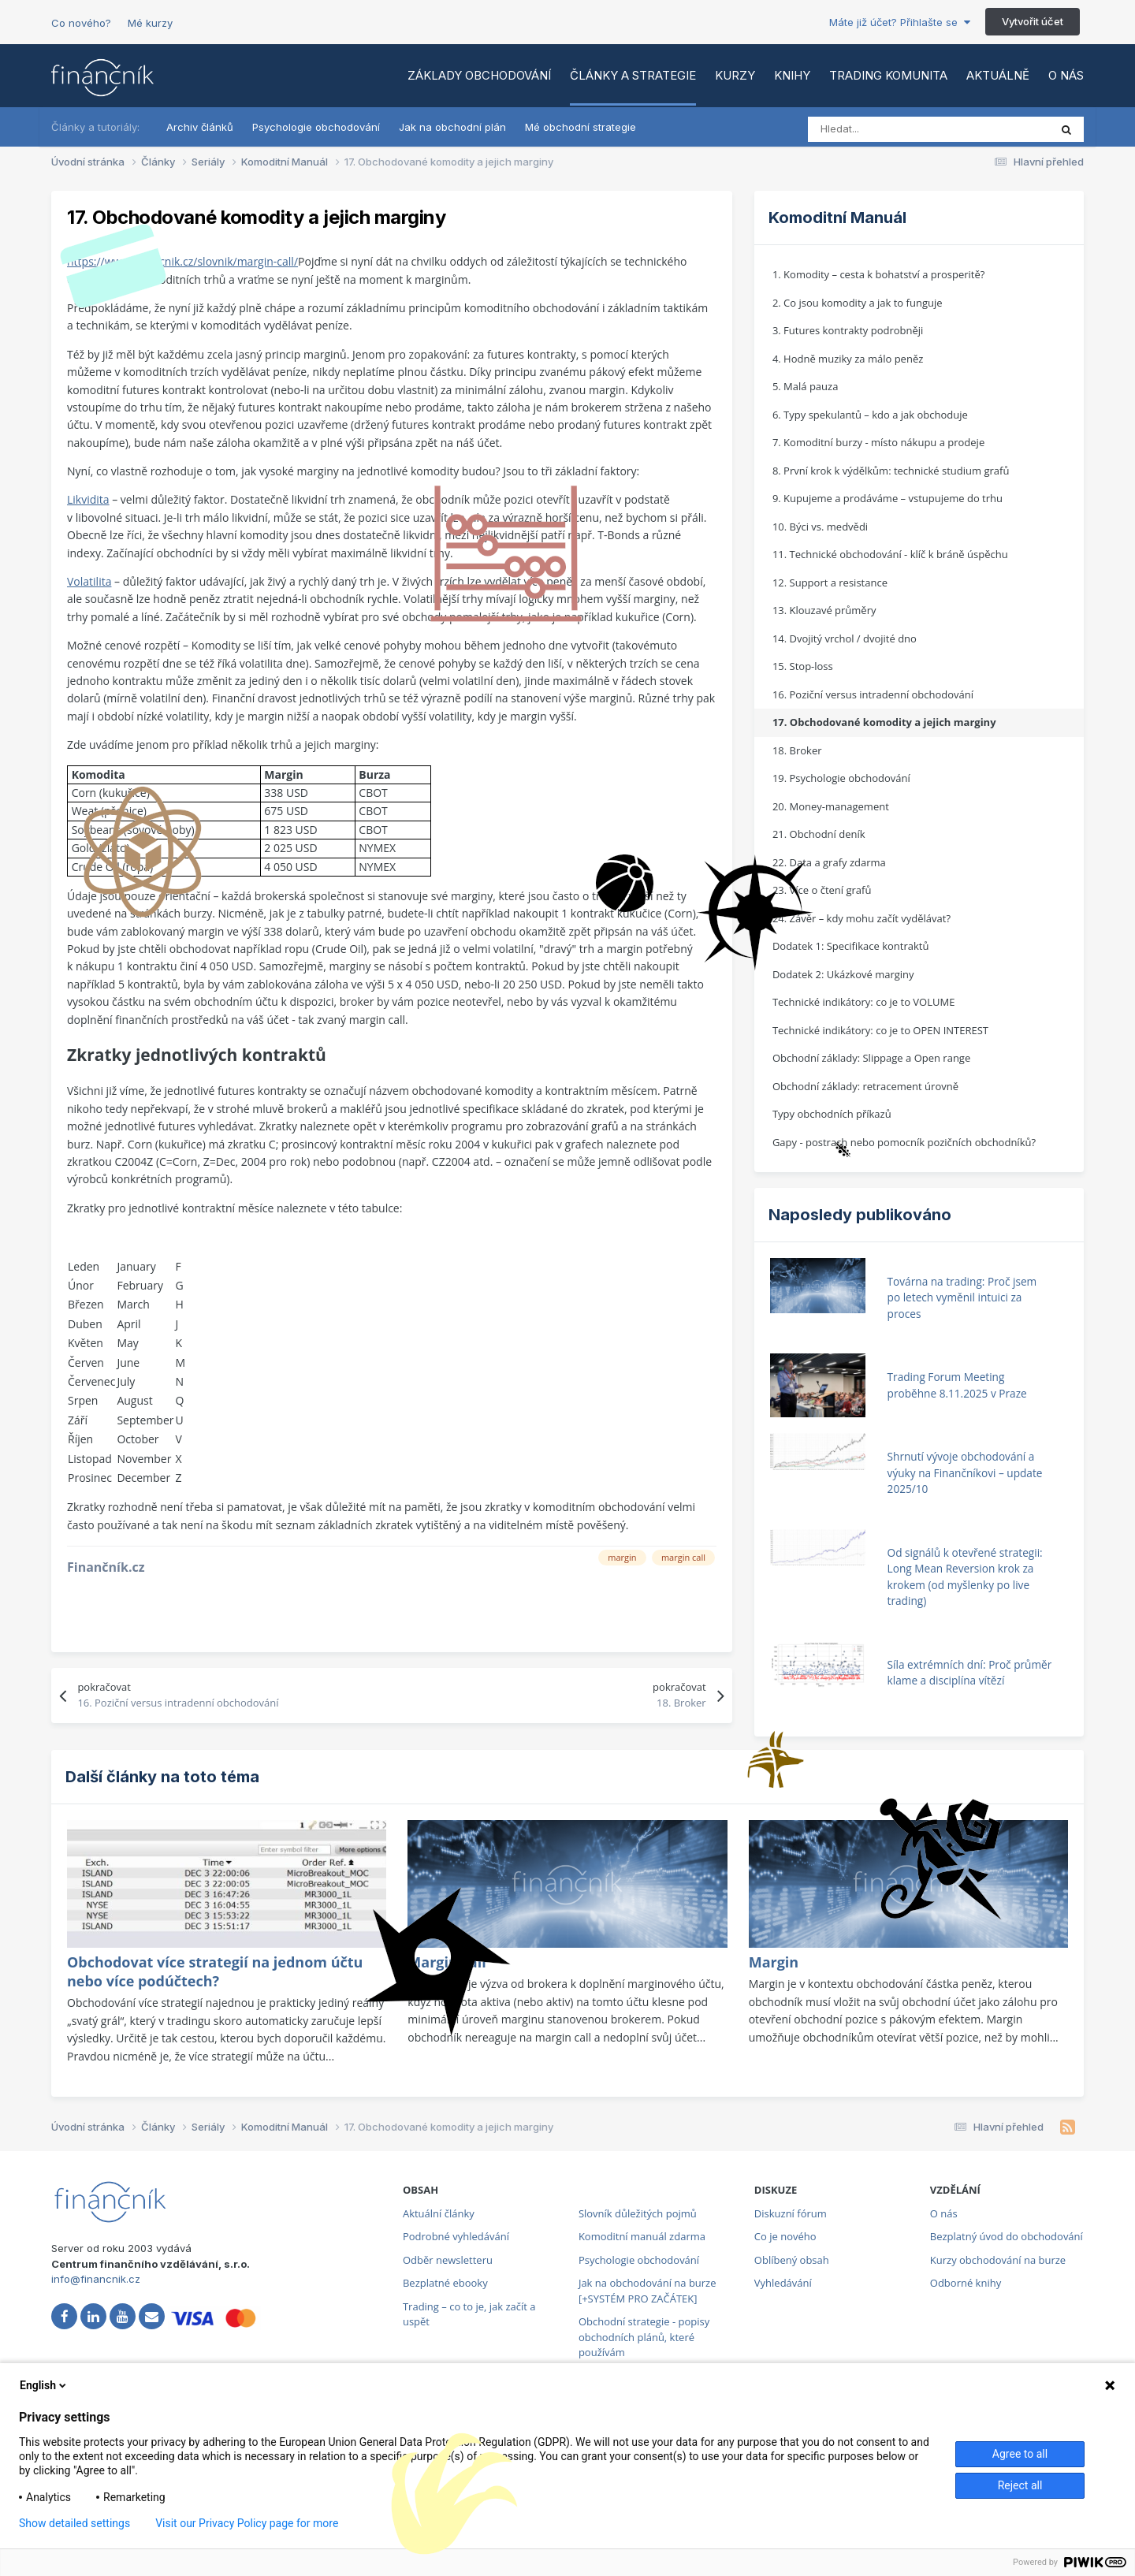  I want to click on access materials science or chemistry resources, so click(142, 851).